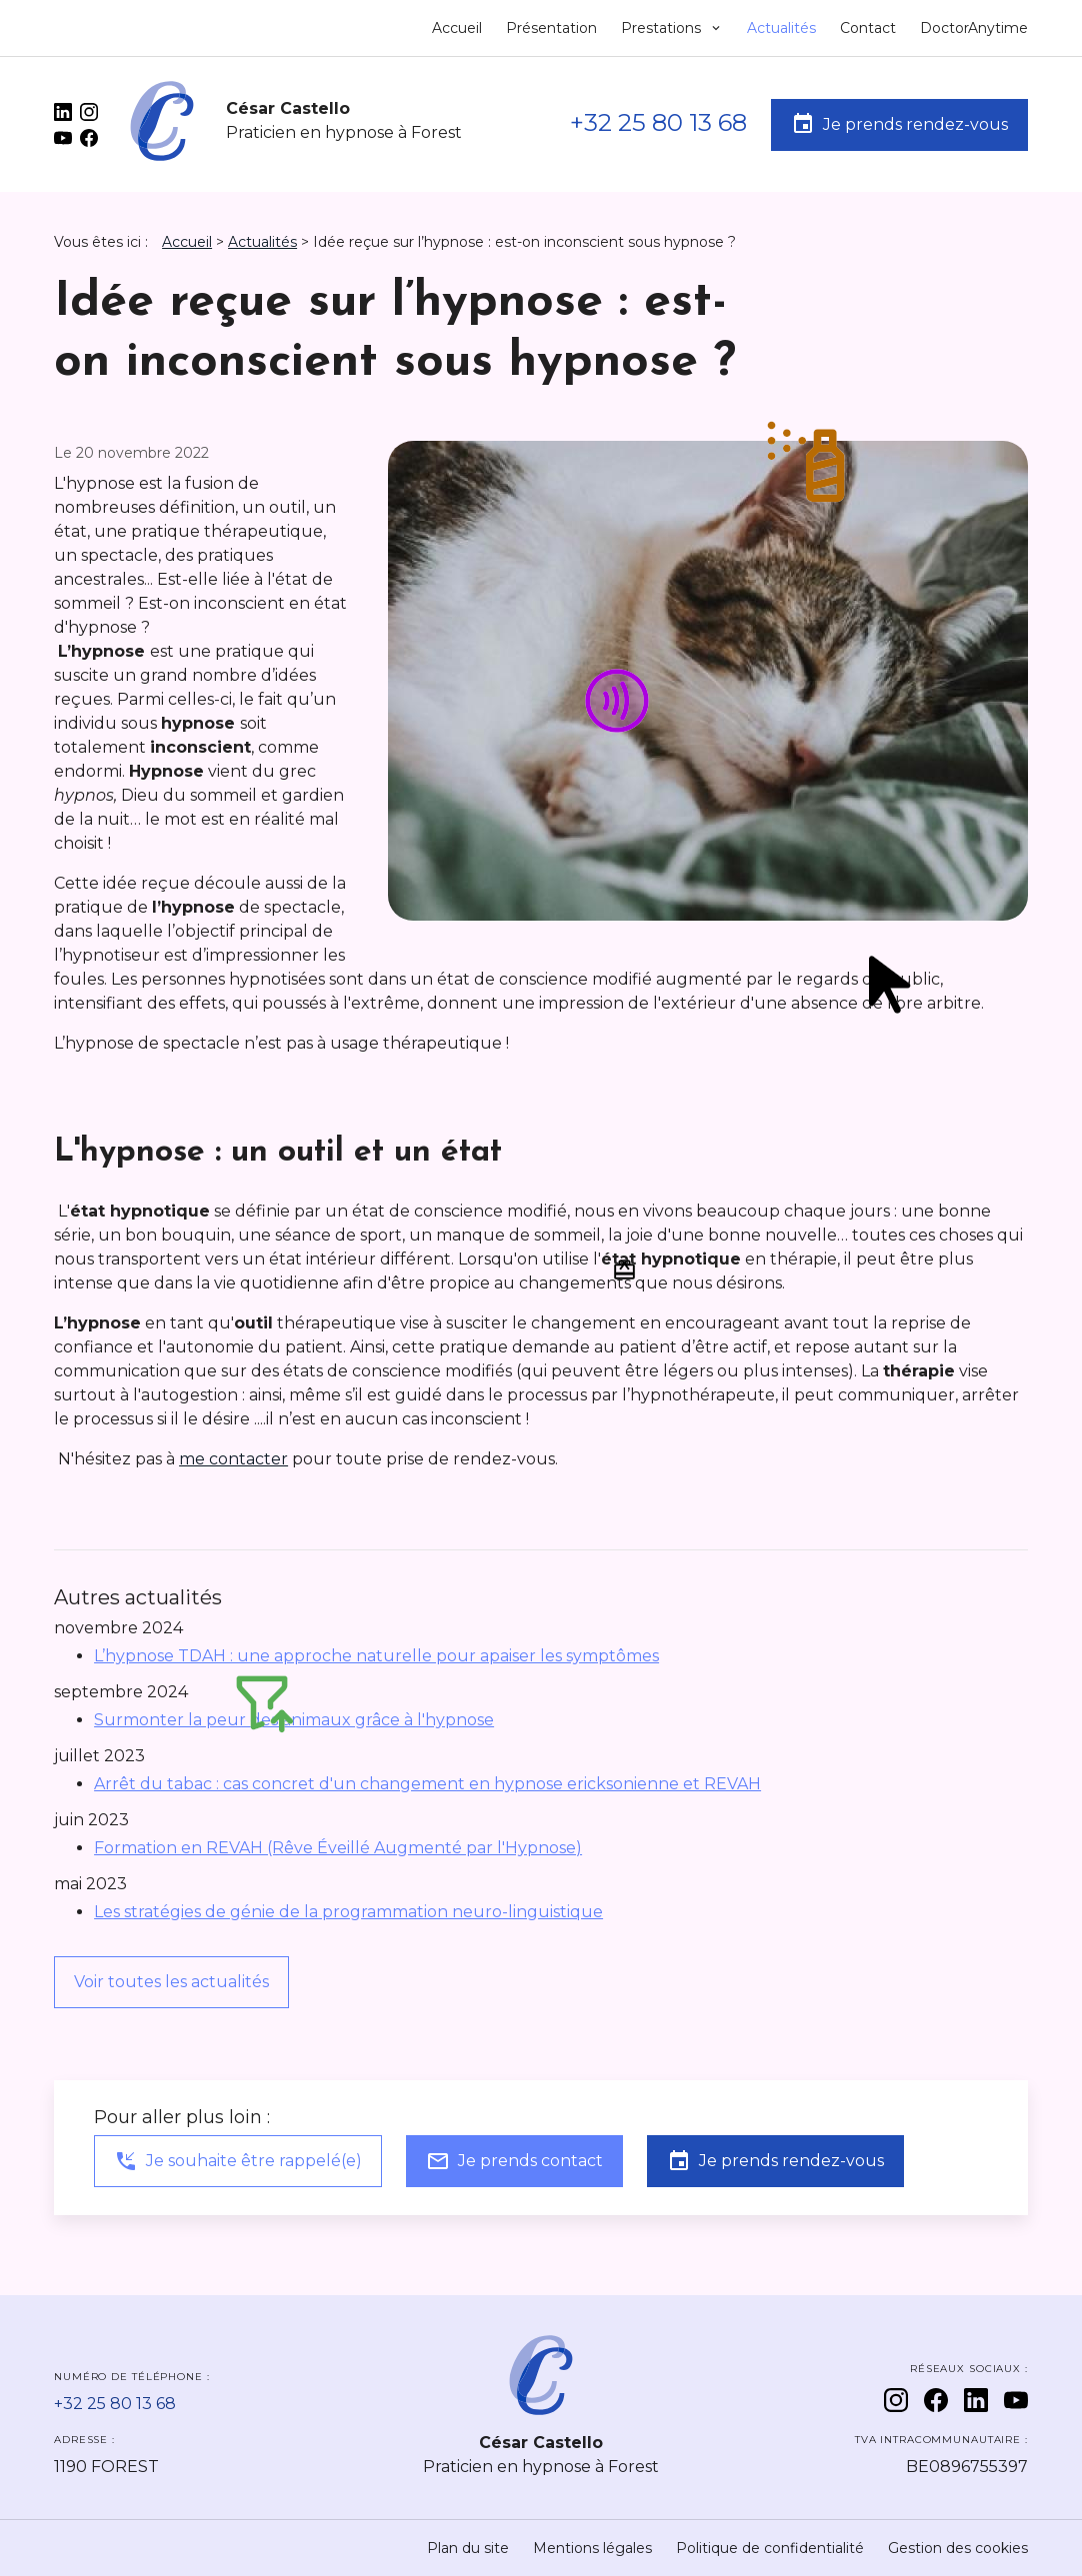 The height and width of the screenshot is (2576, 1082). What do you see at coordinates (887, 985) in the screenshot?
I see `cursor or pointer indicator` at bounding box center [887, 985].